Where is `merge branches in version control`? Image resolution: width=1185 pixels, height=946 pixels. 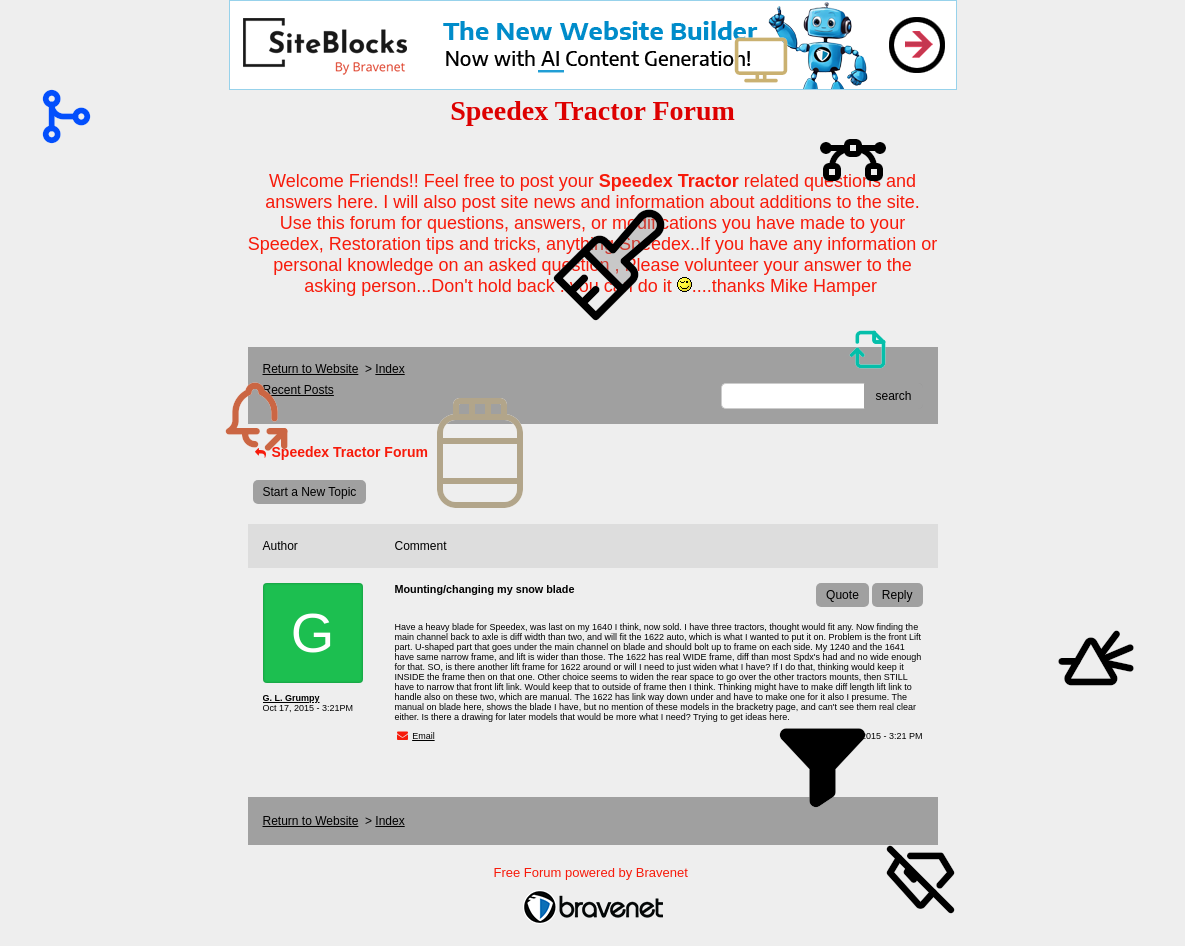 merge branches in version control is located at coordinates (66, 116).